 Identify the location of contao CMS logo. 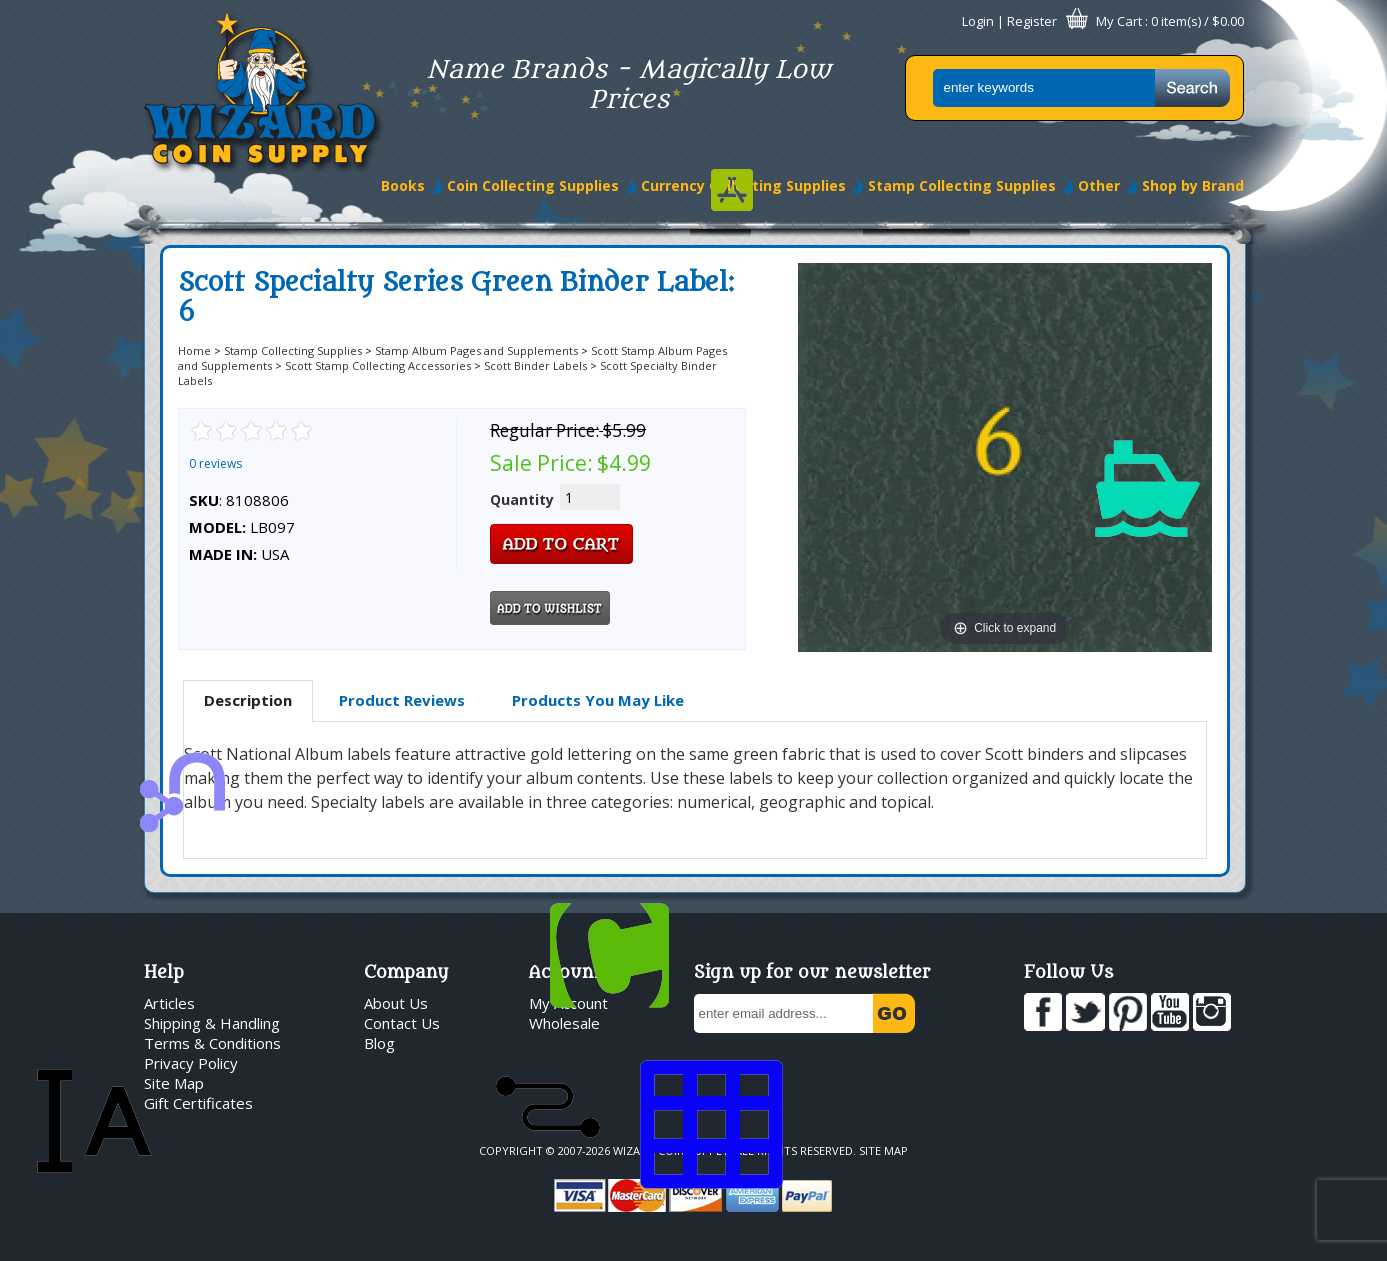
(609, 955).